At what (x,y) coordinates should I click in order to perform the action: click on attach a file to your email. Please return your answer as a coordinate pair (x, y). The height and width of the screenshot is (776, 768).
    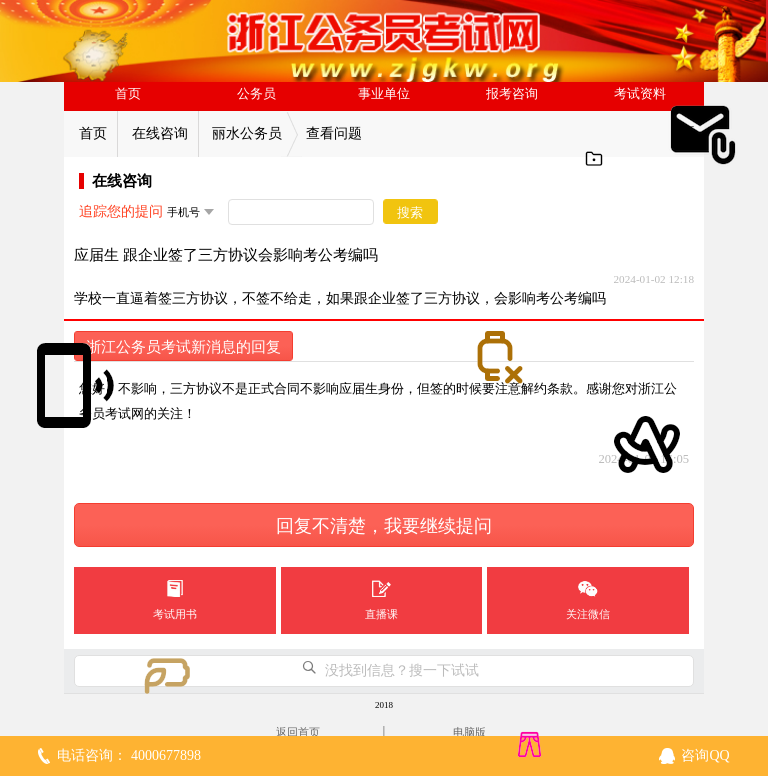
    Looking at the image, I should click on (703, 135).